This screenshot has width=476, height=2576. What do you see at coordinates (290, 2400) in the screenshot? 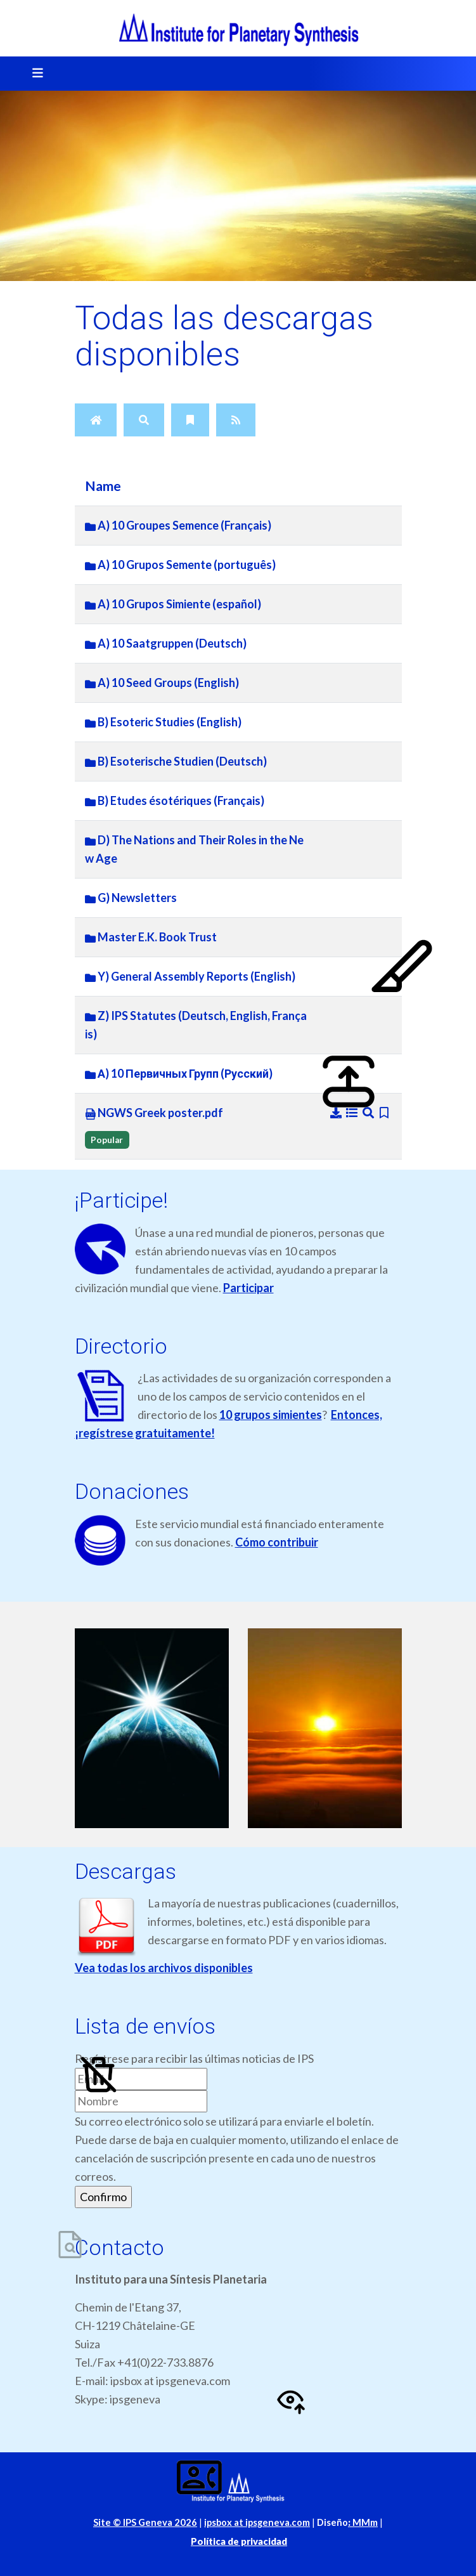
I see `increase visibility or show more details` at bounding box center [290, 2400].